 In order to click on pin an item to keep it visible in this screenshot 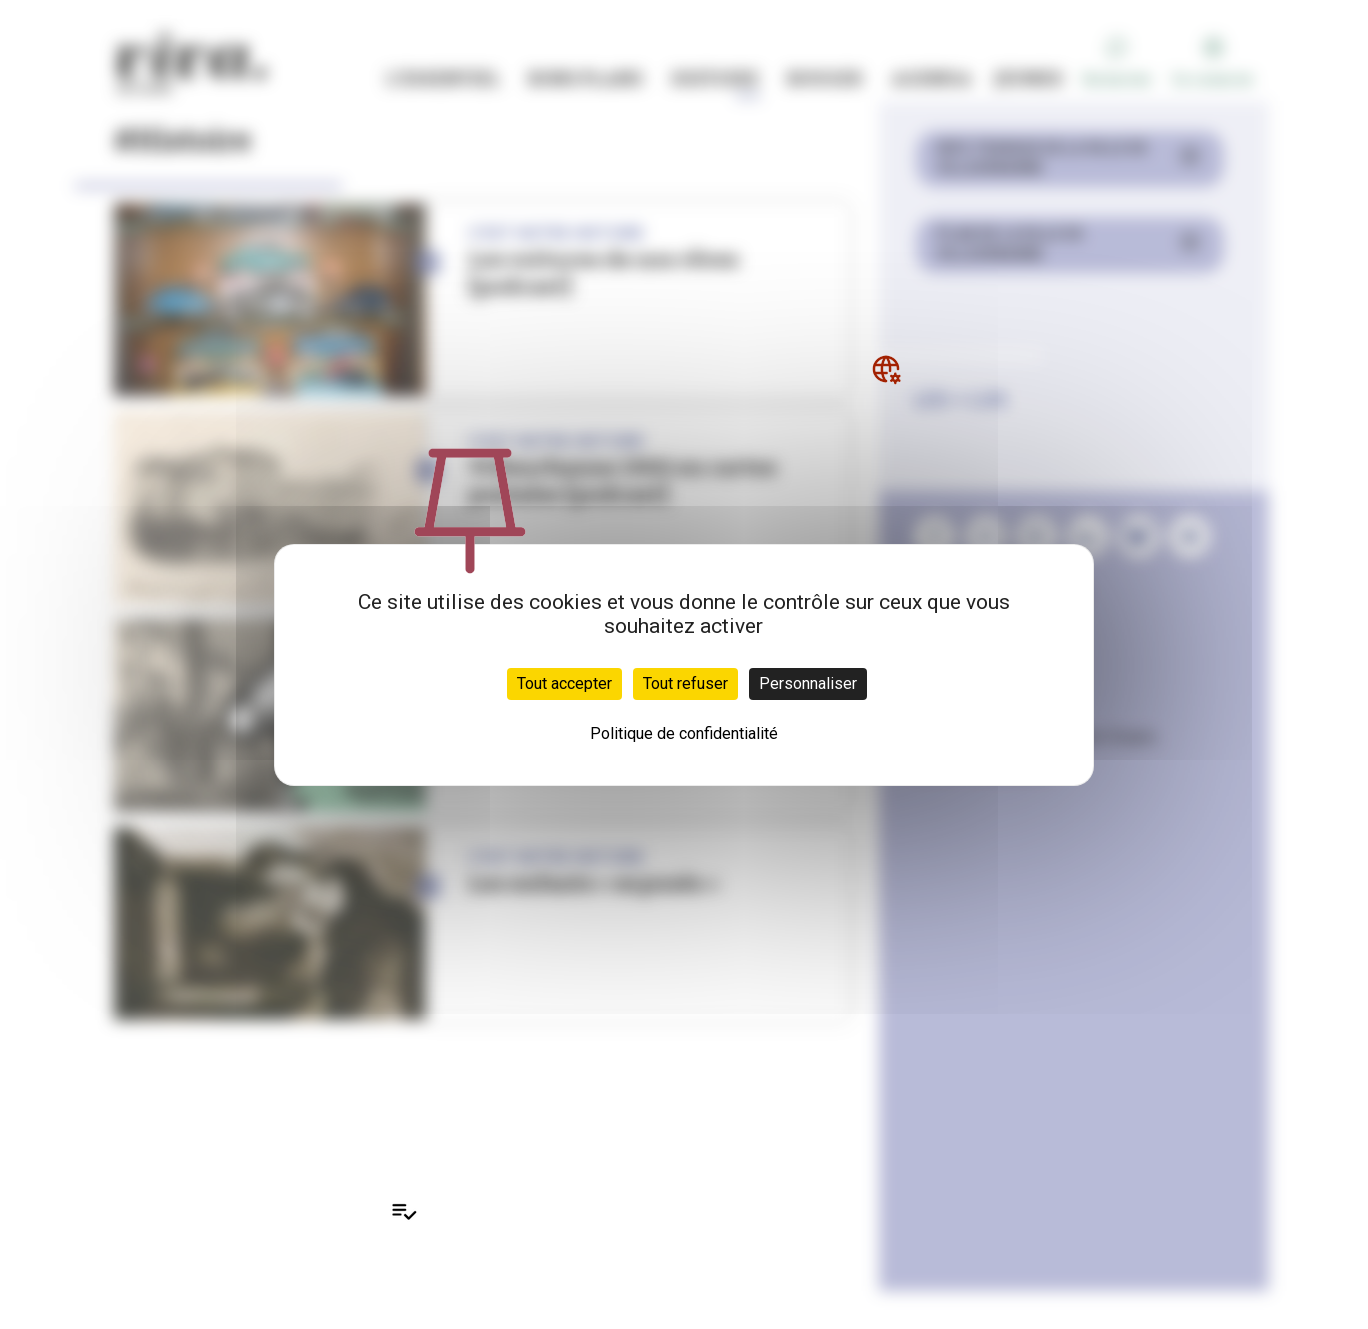, I will do `click(470, 504)`.